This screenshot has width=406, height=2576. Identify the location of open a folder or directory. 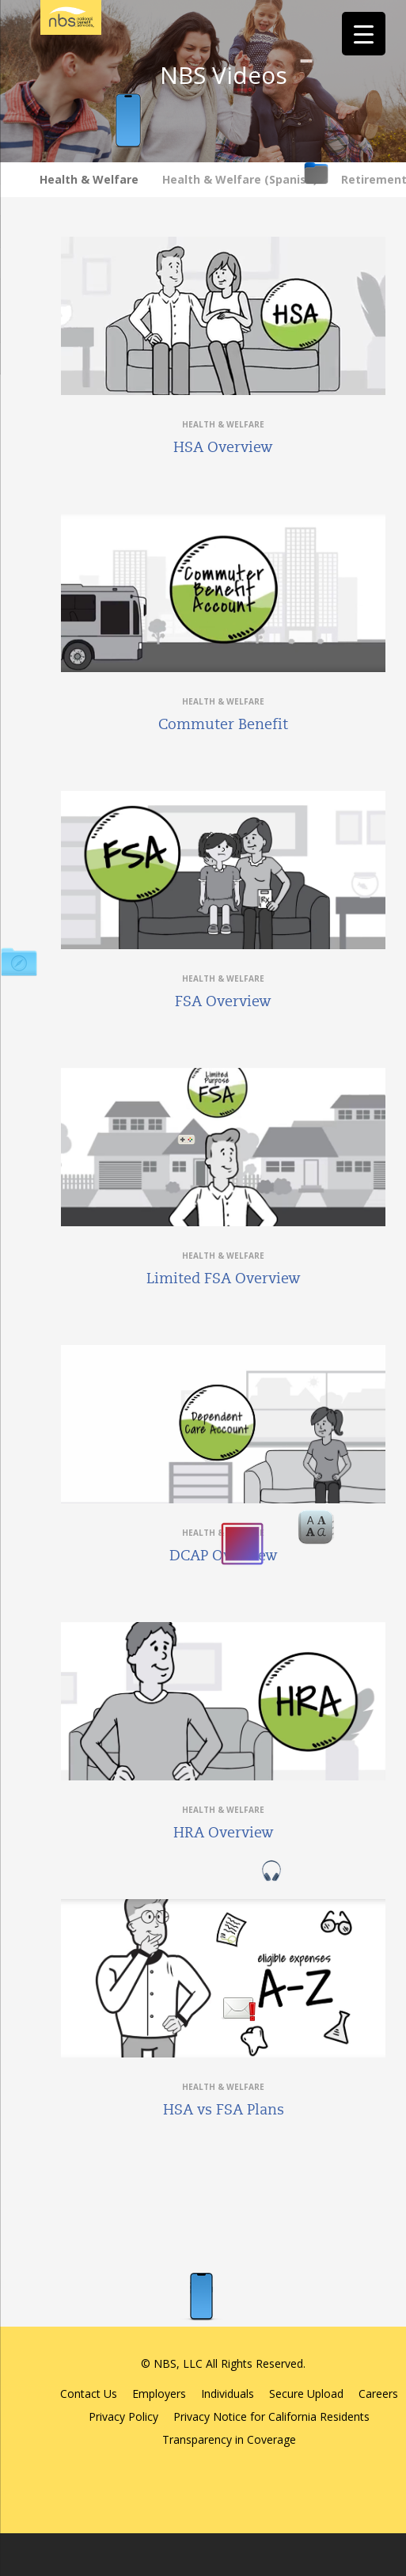
(316, 173).